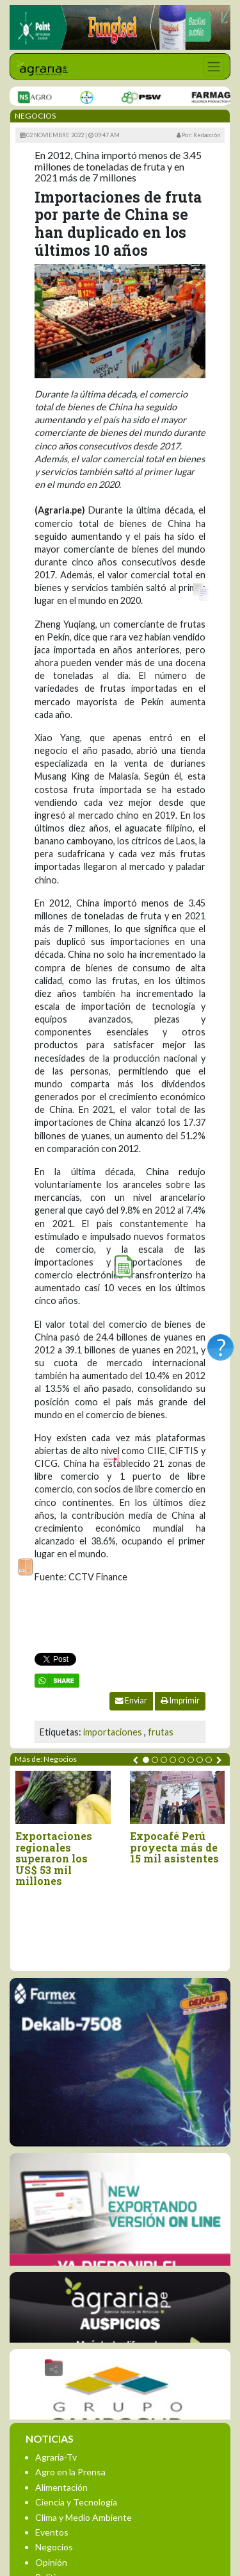 This screenshot has height=2576, width=240. I want to click on open the help center or documentation, so click(220, 1347).